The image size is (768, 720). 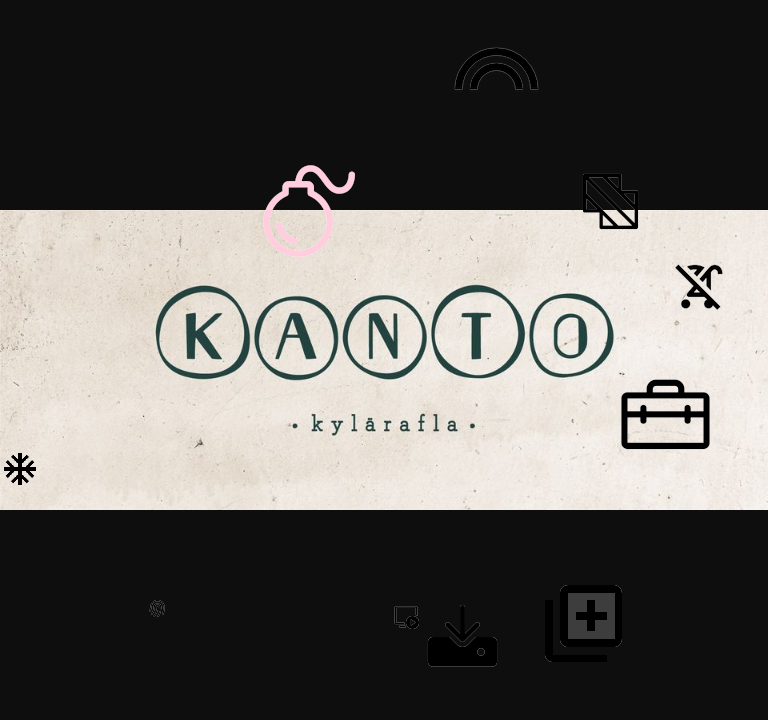 What do you see at coordinates (496, 70) in the screenshot?
I see `access photo filters or visual effects` at bounding box center [496, 70].